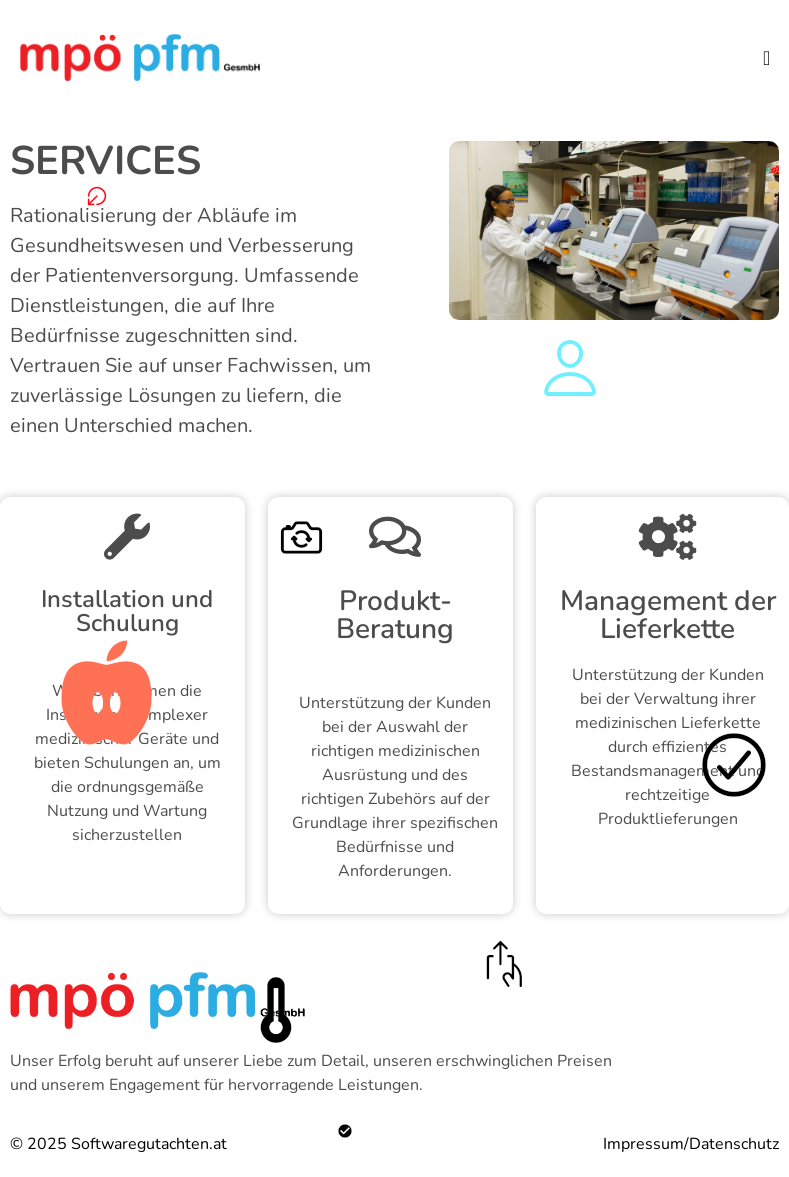 This screenshot has width=789, height=1177. What do you see at coordinates (502, 964) in the screenshot?
I see `deposit or transfer funds` at bounding box center [502, 964].